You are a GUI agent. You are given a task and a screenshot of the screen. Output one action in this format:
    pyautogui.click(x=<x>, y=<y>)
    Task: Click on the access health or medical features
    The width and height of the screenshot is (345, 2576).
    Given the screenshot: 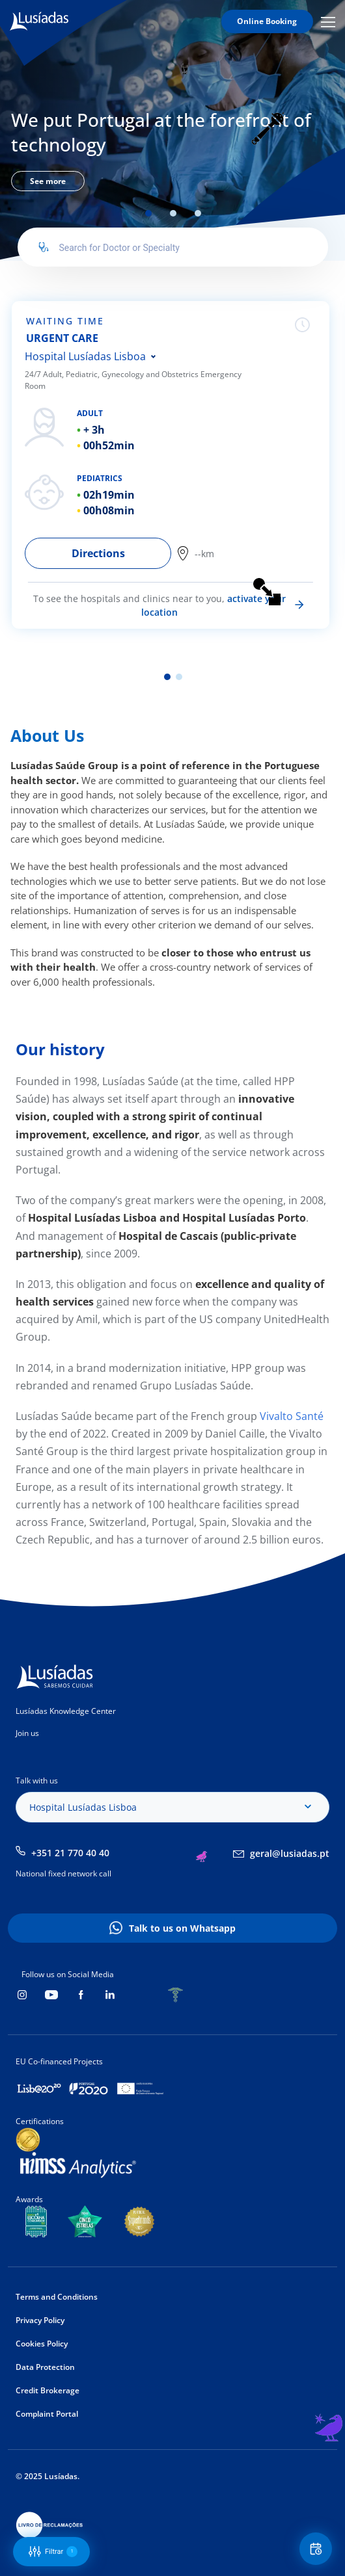 What is the action you would take?
    pyautogui.click(x=175, y=1995)
    